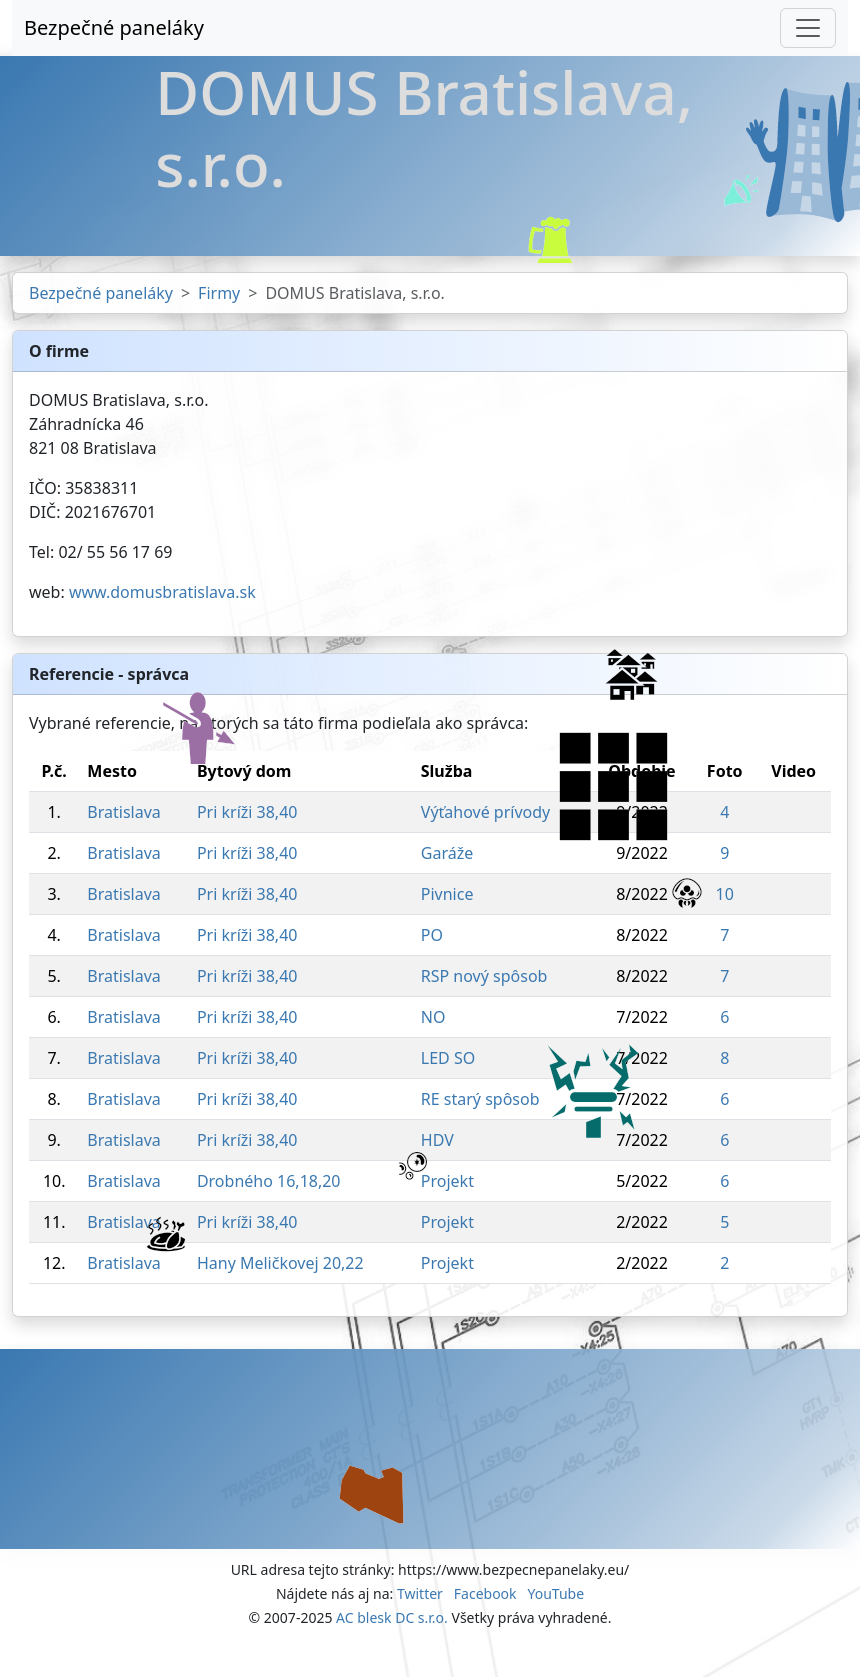 This screenshot has width=860, height=1677. What do you see at coordinates (551, 240) in the screenshot?
I see `access a tavern or pub location in-game` at bounding box center [551, 240].